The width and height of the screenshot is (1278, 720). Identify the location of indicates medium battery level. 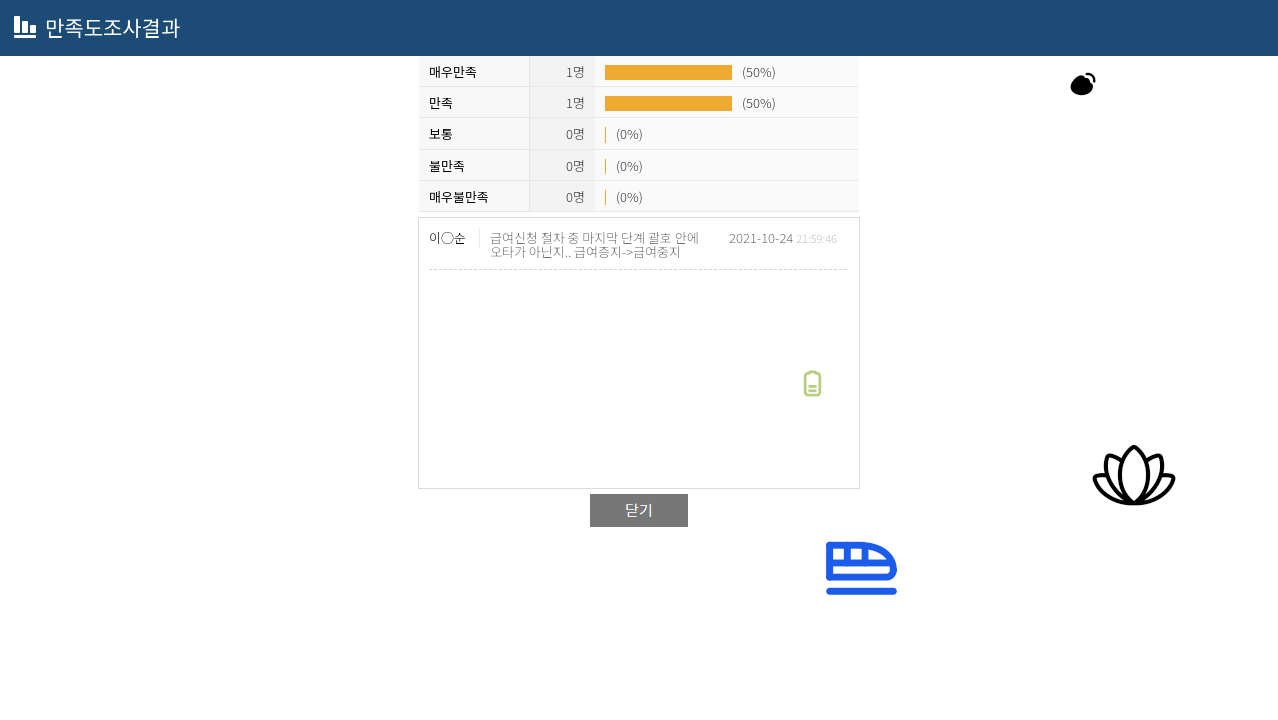
(812, 383).